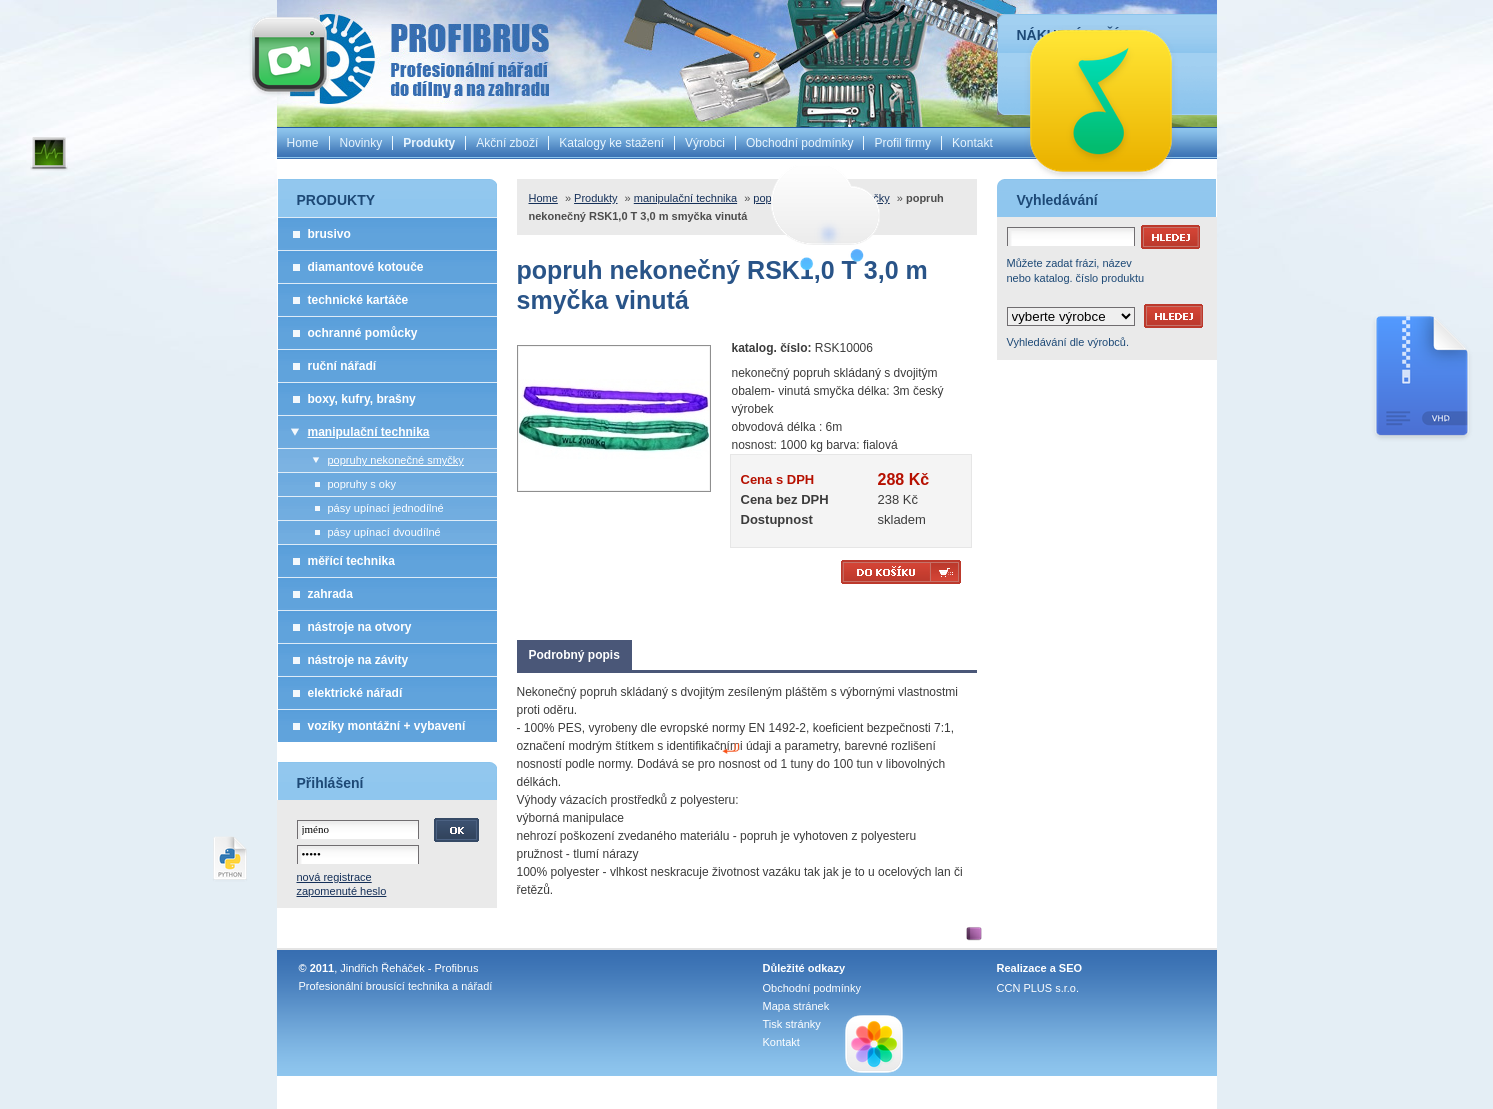  What do you see at coordinates (874, 1044) in the screenshot?
I see `open the Photos app` at bounding box center [874, 1044].